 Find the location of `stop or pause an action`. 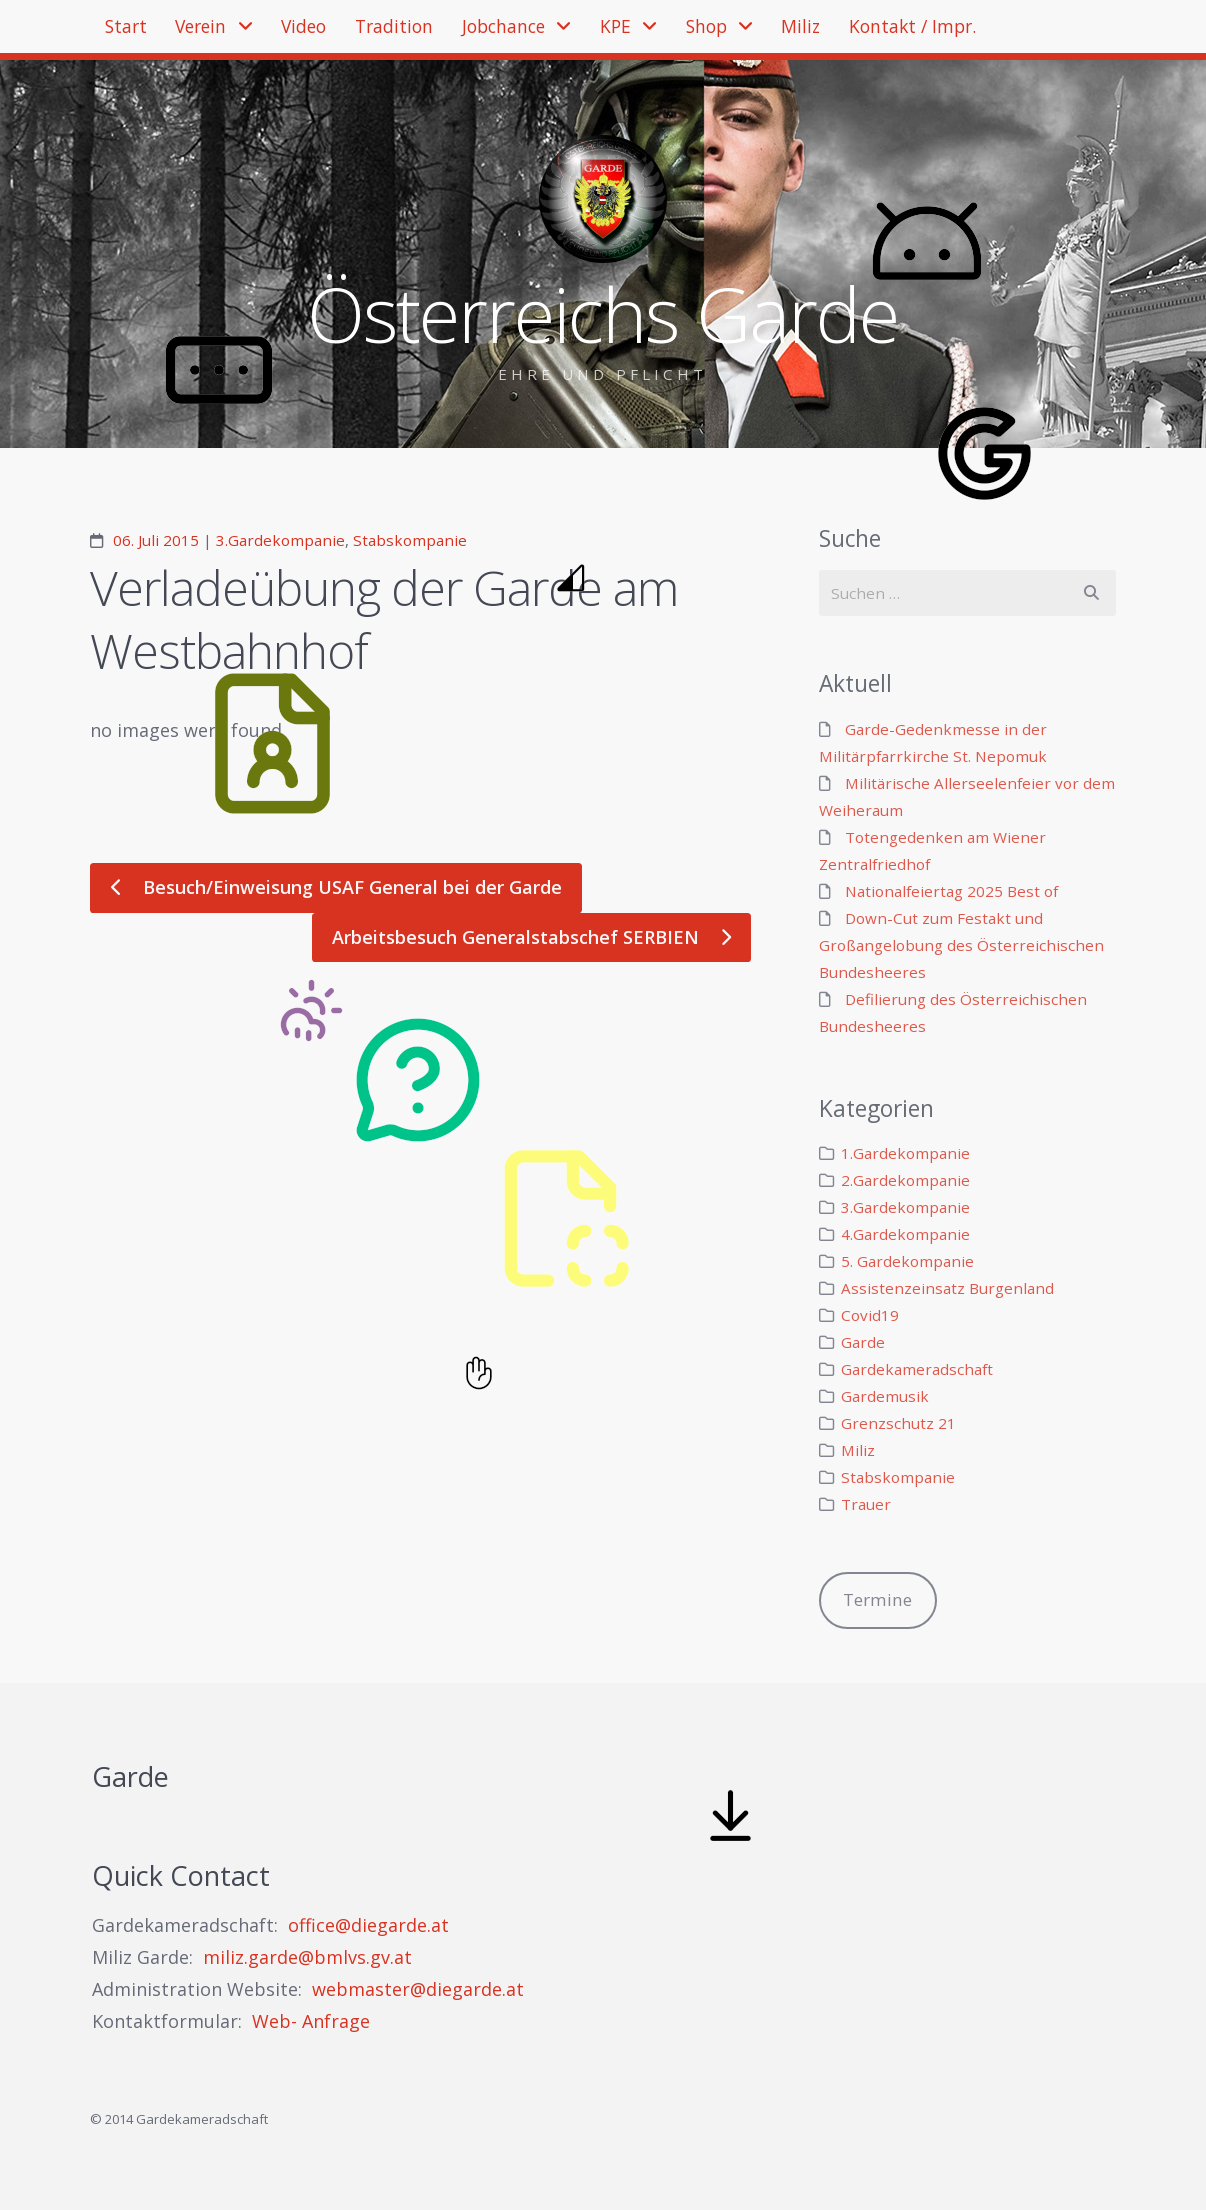

stop or pause an action is located at coordinates (479, 1373).